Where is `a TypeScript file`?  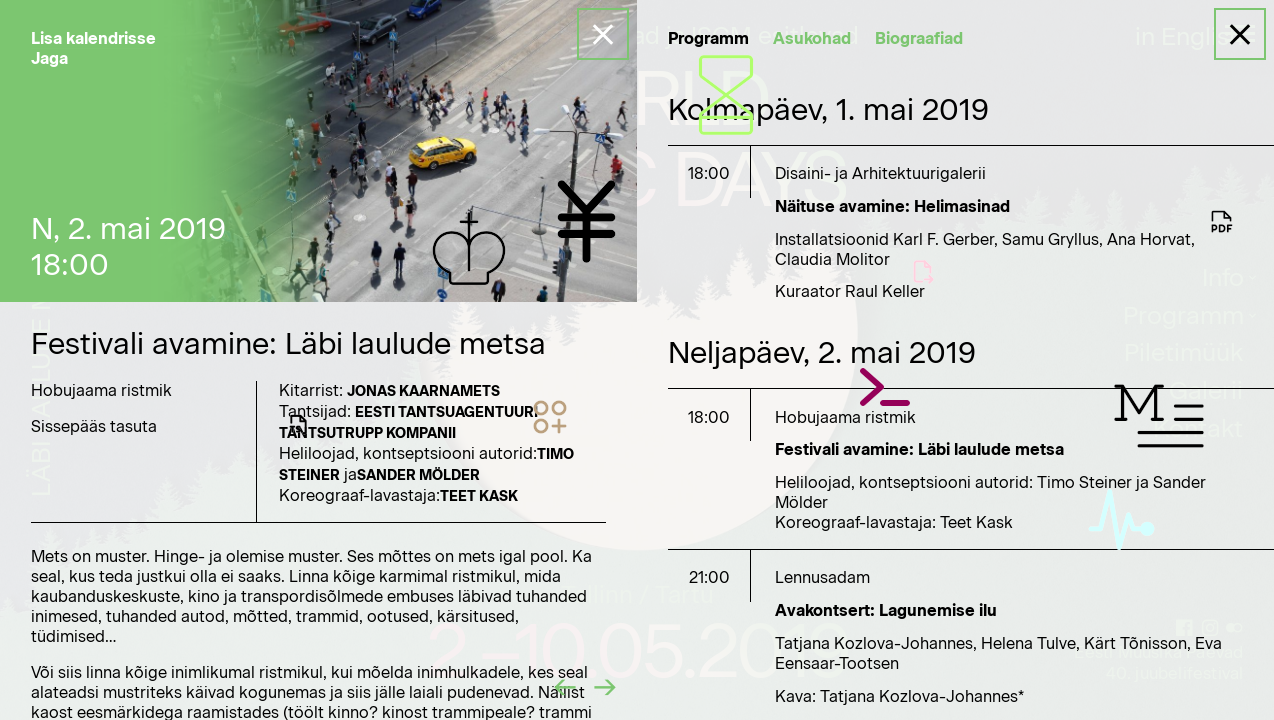 a TypeScript file is located at coordinates (298, 424).